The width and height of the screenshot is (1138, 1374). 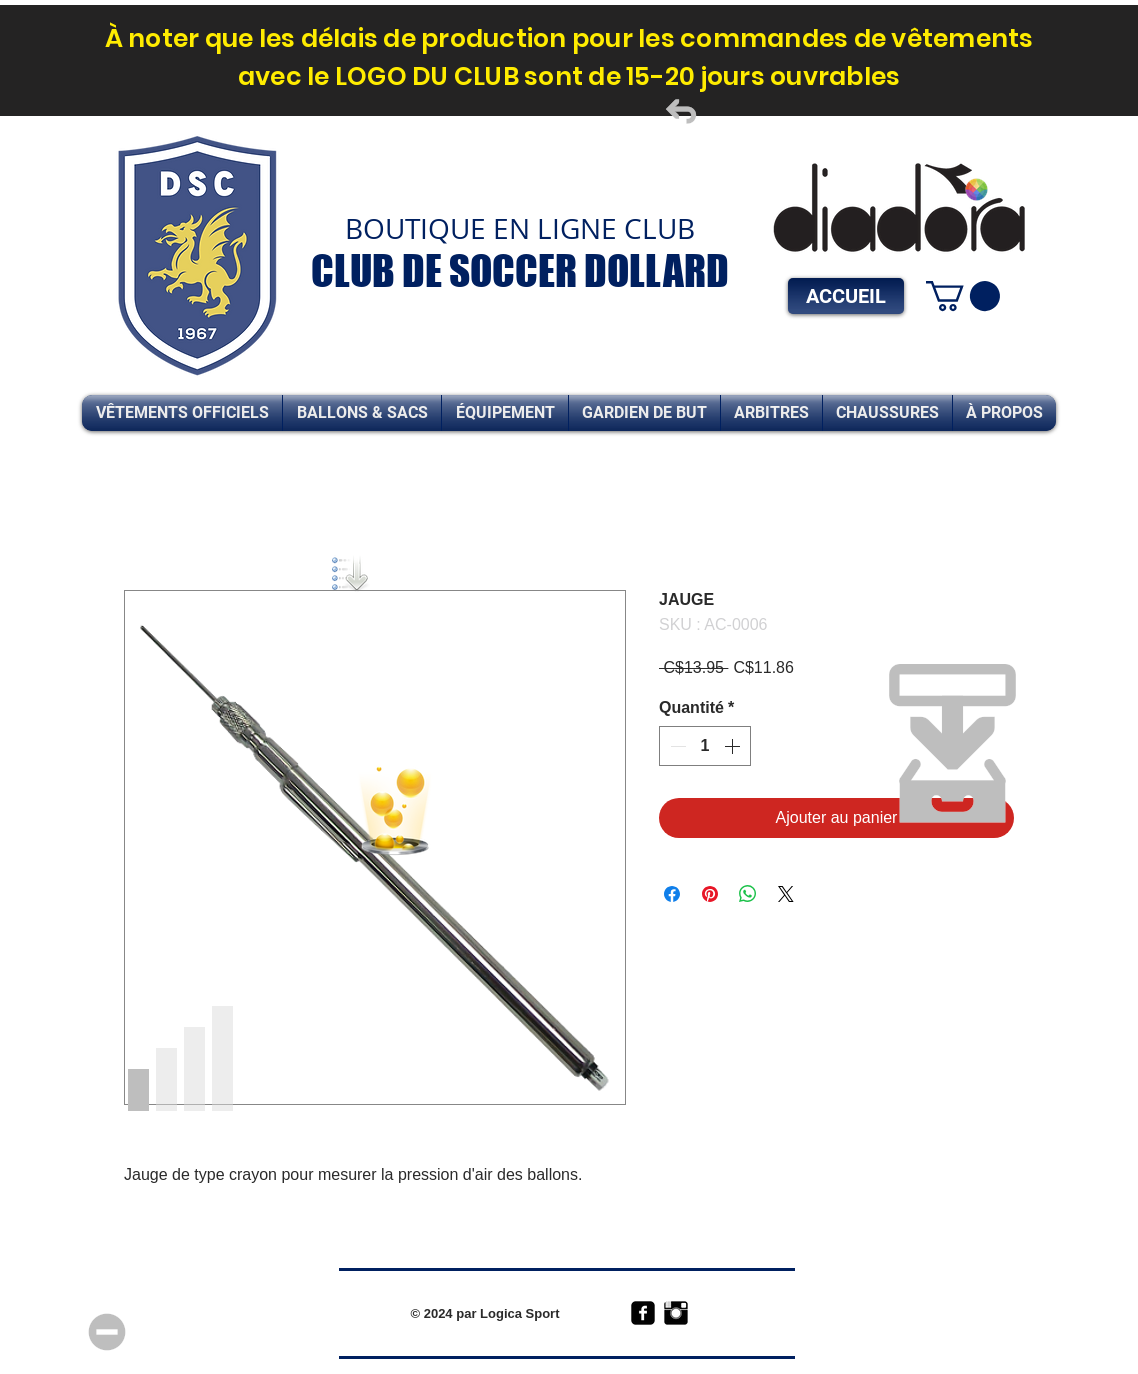 I want to click on open color picker or palette settings, so click(x=976, y=189).